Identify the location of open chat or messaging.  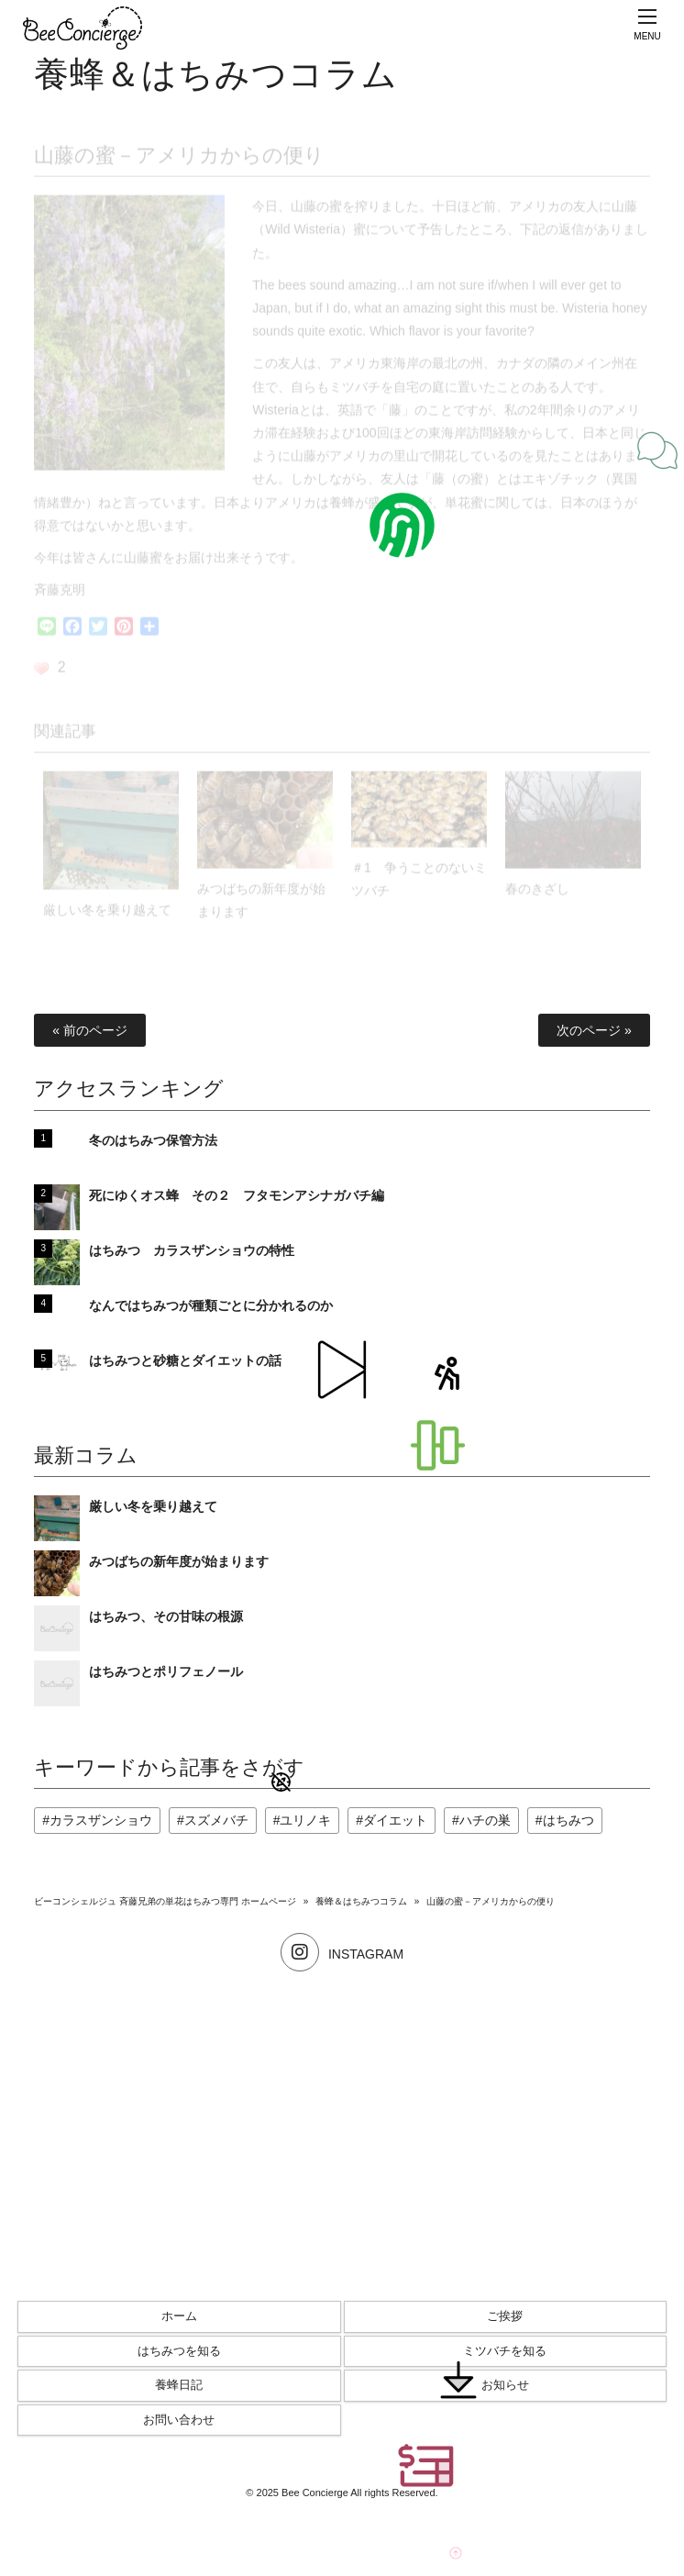
(657, 450).